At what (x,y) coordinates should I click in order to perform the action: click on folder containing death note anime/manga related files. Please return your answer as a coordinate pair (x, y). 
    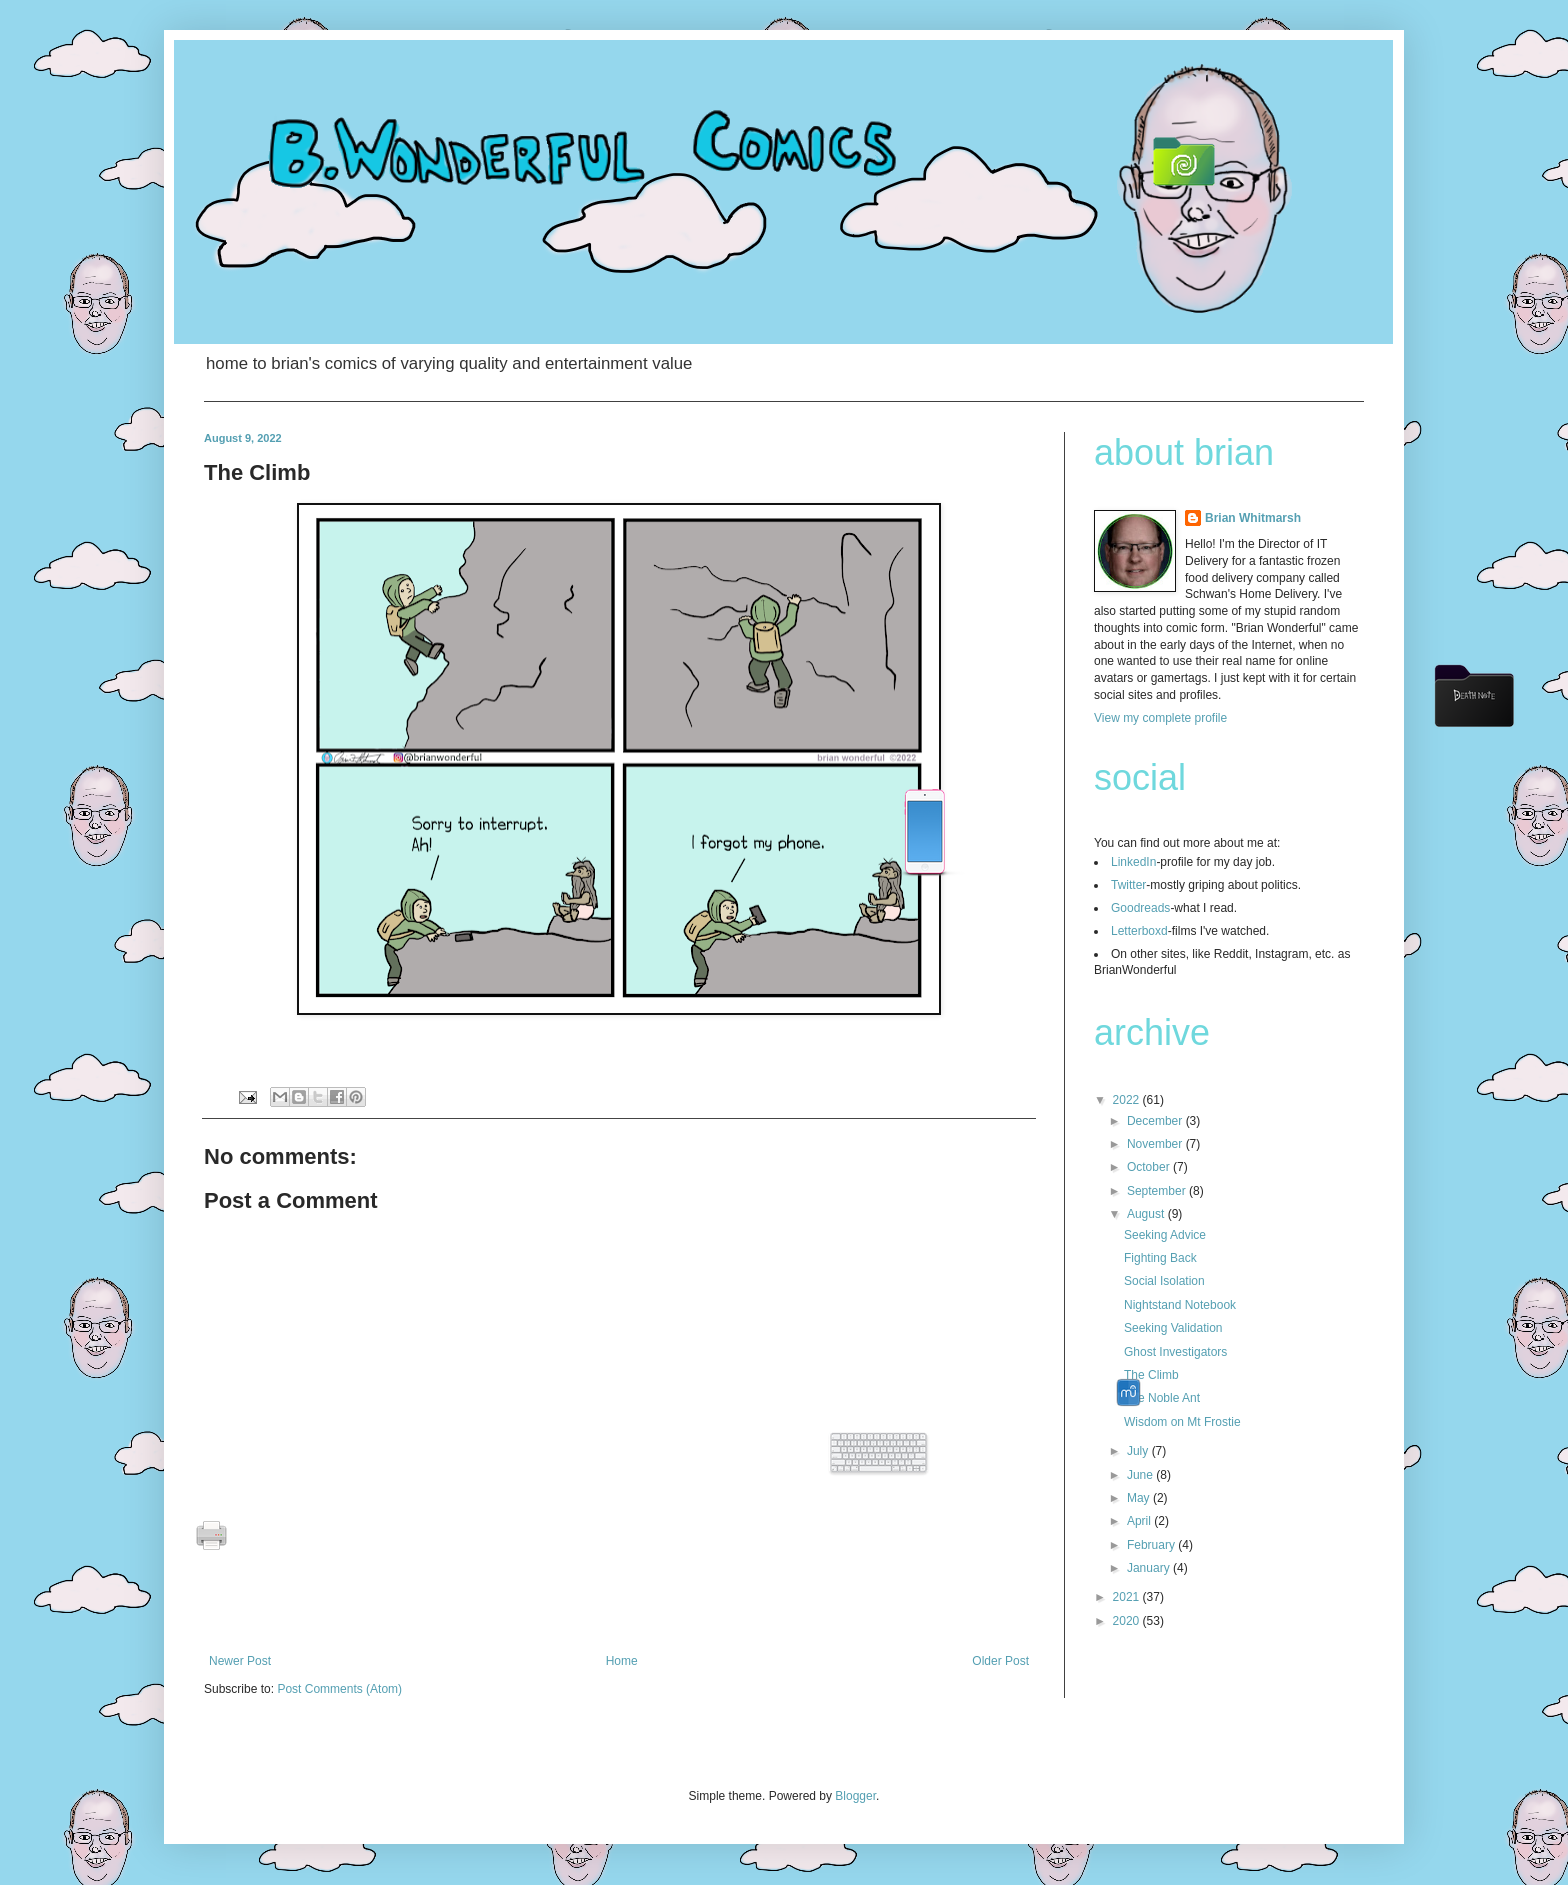
    Looking at the image, I should click on (1474, 698).